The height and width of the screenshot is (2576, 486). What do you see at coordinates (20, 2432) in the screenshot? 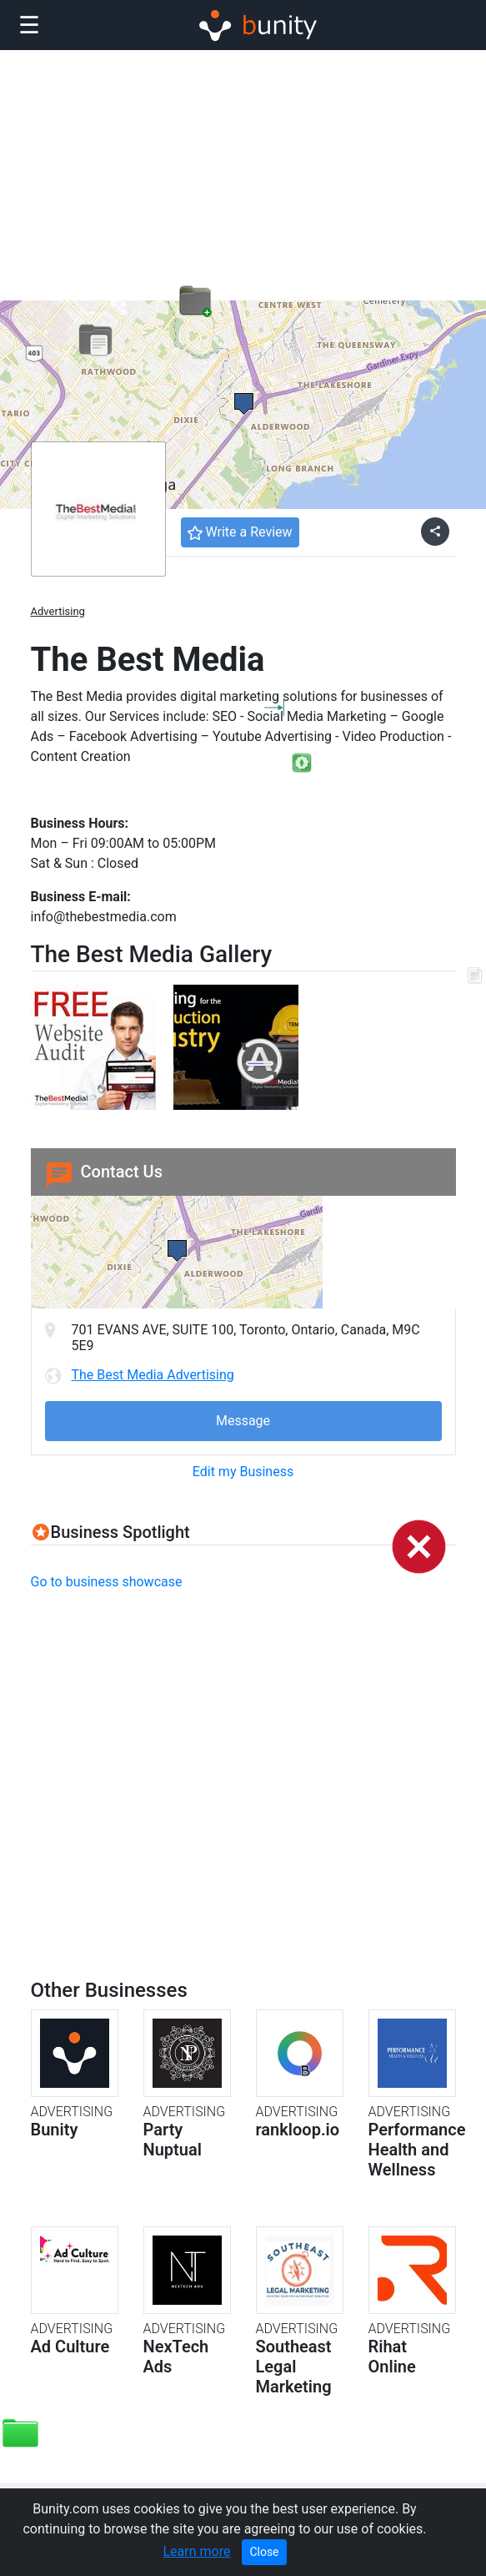
I see `open folder to view contents` at bounding box center [20, 2432].